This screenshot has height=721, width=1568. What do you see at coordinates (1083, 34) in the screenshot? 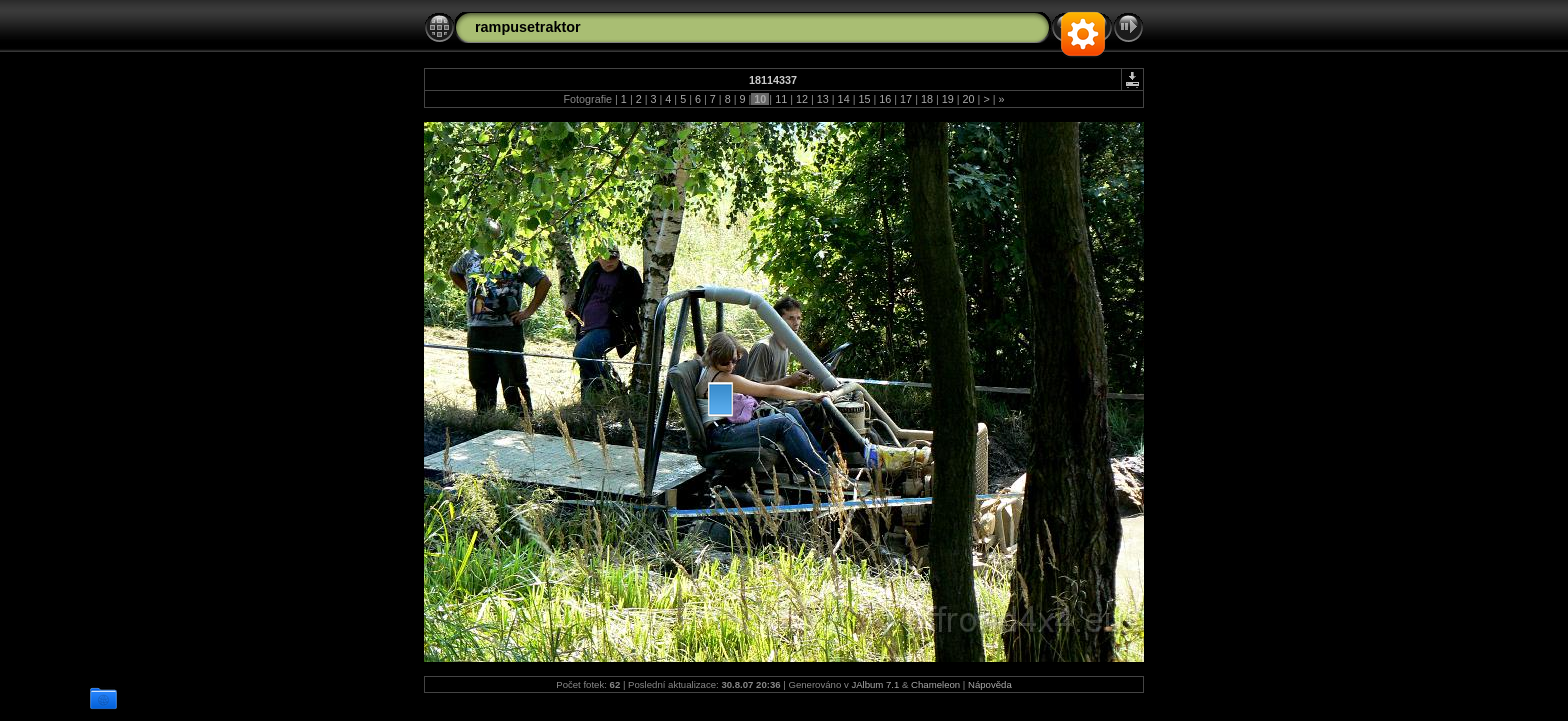
I see `open aptana studio IDE` at bounding box center [1083, 34].